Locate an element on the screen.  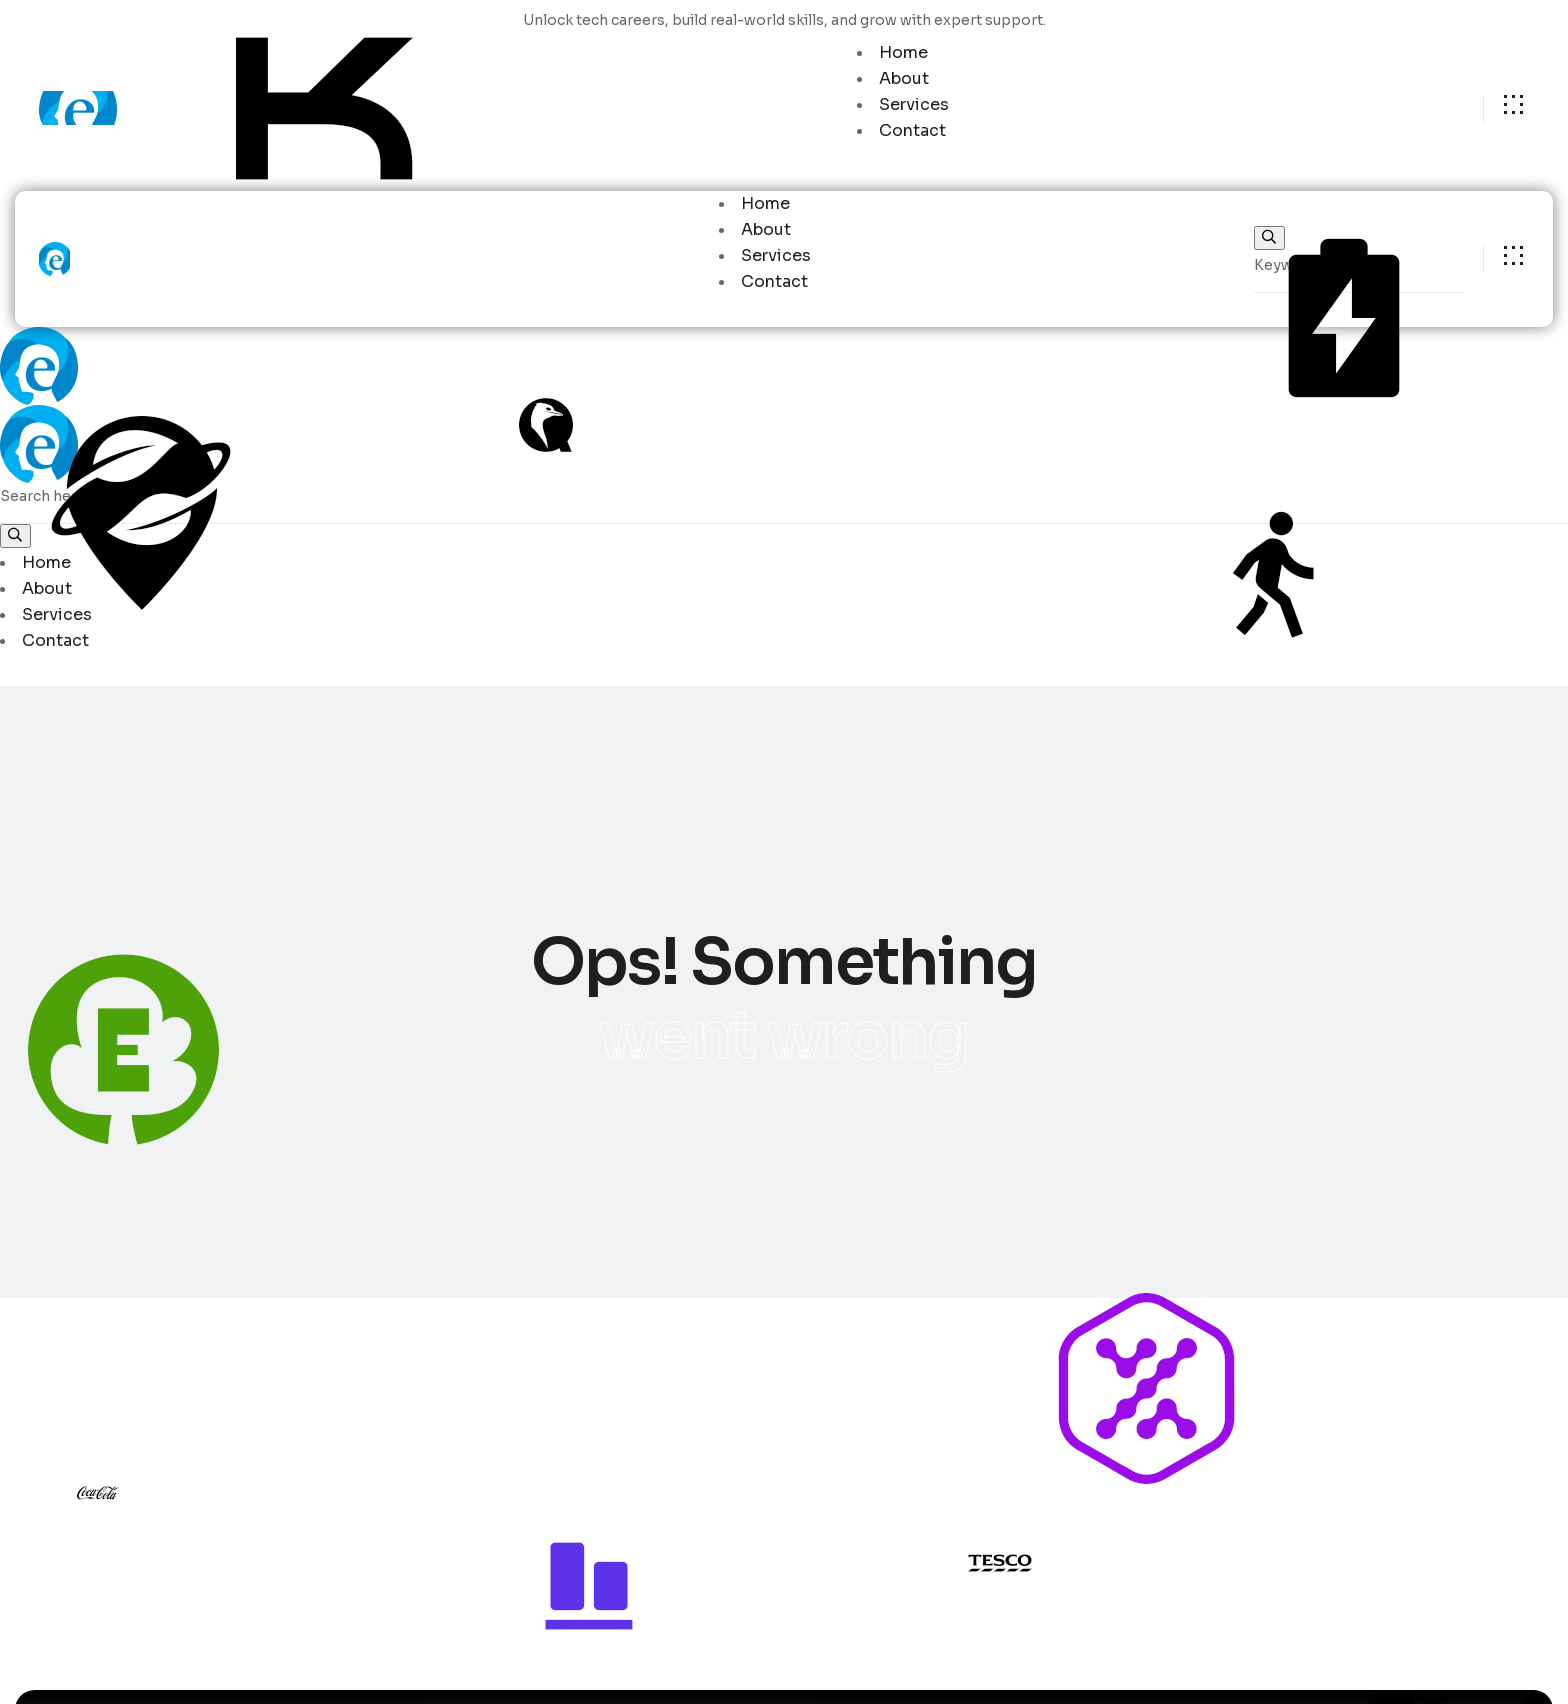
open ecosia search engine is located at coordinates (123, 1049).